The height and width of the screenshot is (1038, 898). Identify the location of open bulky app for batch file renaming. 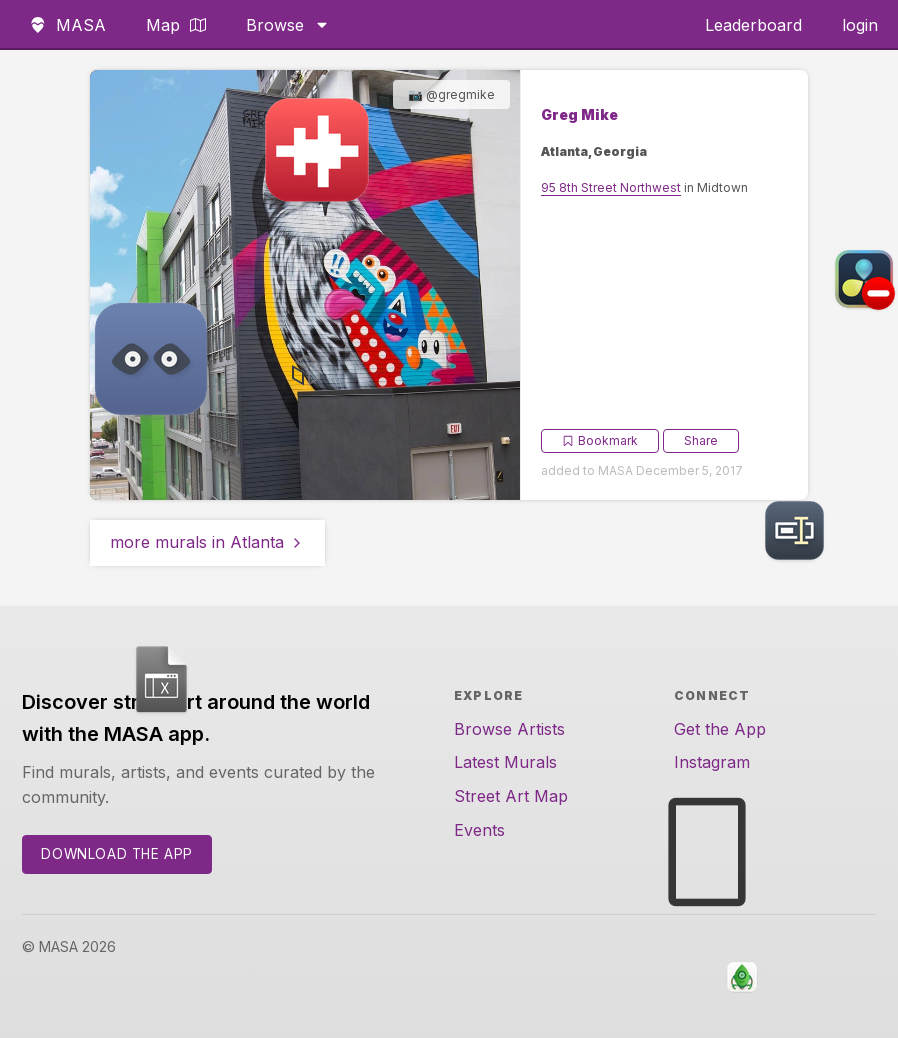
(794, 530).